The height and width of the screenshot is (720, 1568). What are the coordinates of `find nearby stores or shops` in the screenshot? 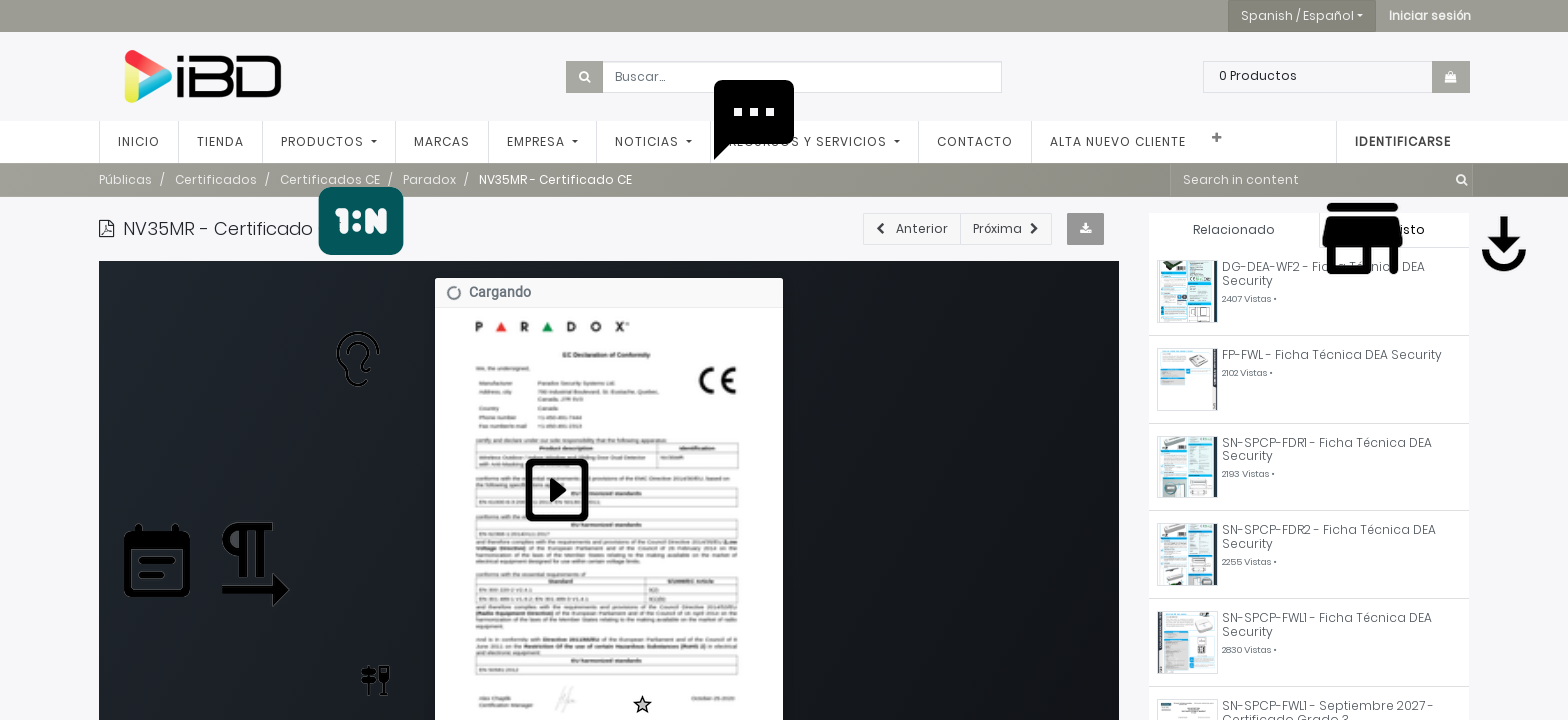 It's located at (1362, 238).